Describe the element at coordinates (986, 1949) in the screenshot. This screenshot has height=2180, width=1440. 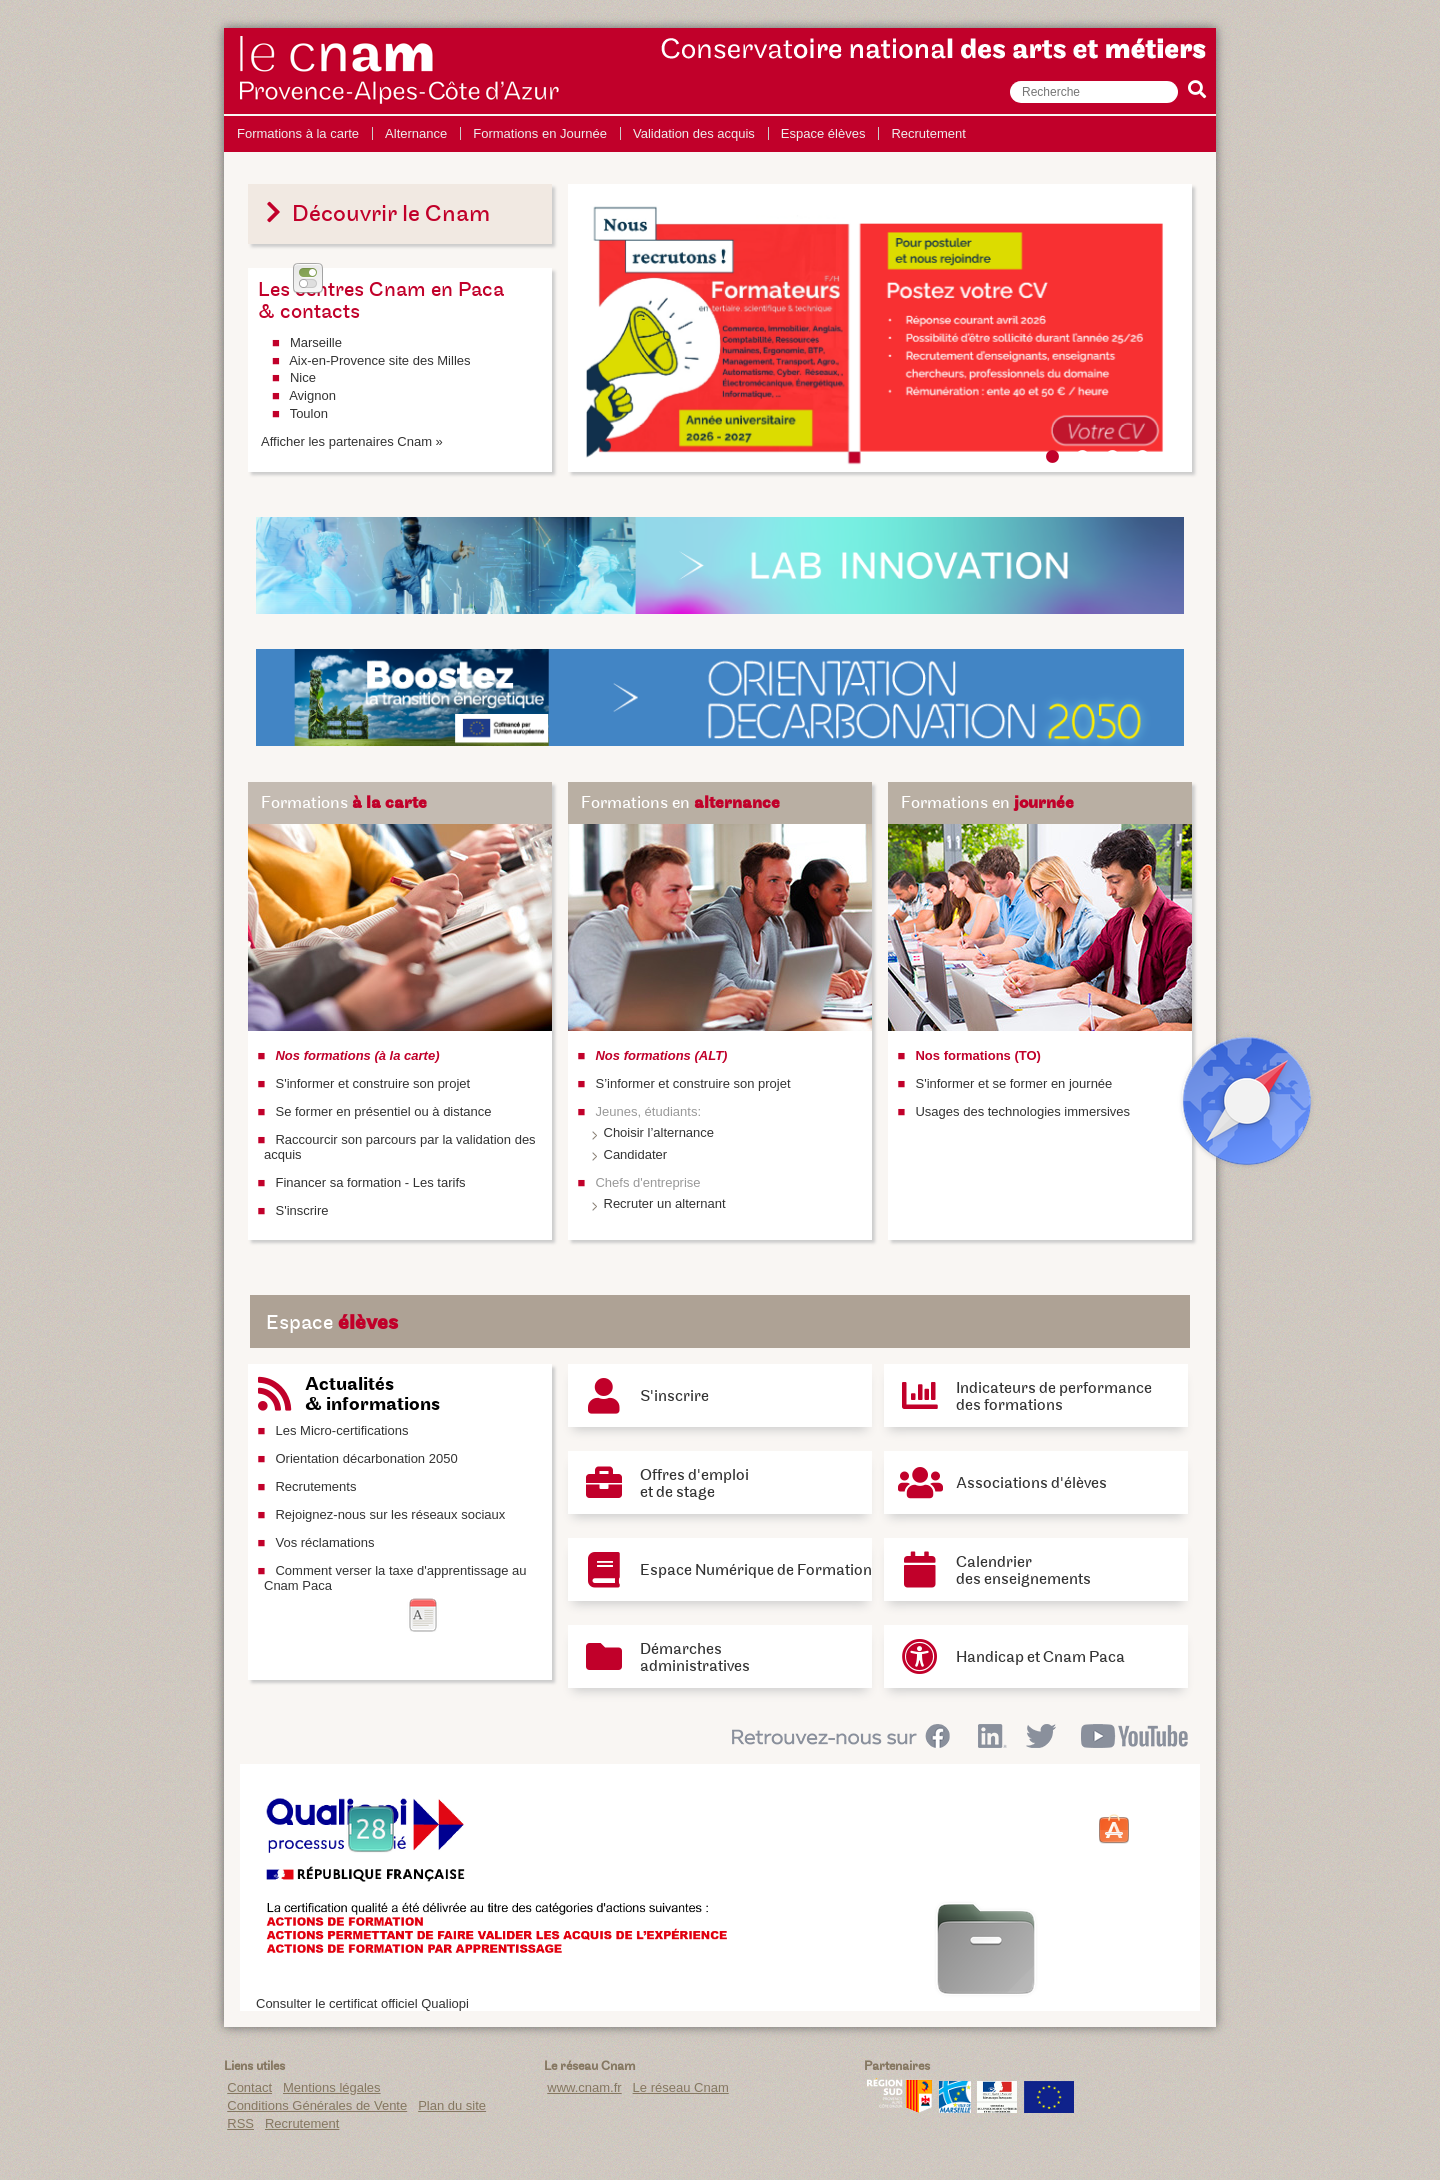
I see `open the file manager` at that location.